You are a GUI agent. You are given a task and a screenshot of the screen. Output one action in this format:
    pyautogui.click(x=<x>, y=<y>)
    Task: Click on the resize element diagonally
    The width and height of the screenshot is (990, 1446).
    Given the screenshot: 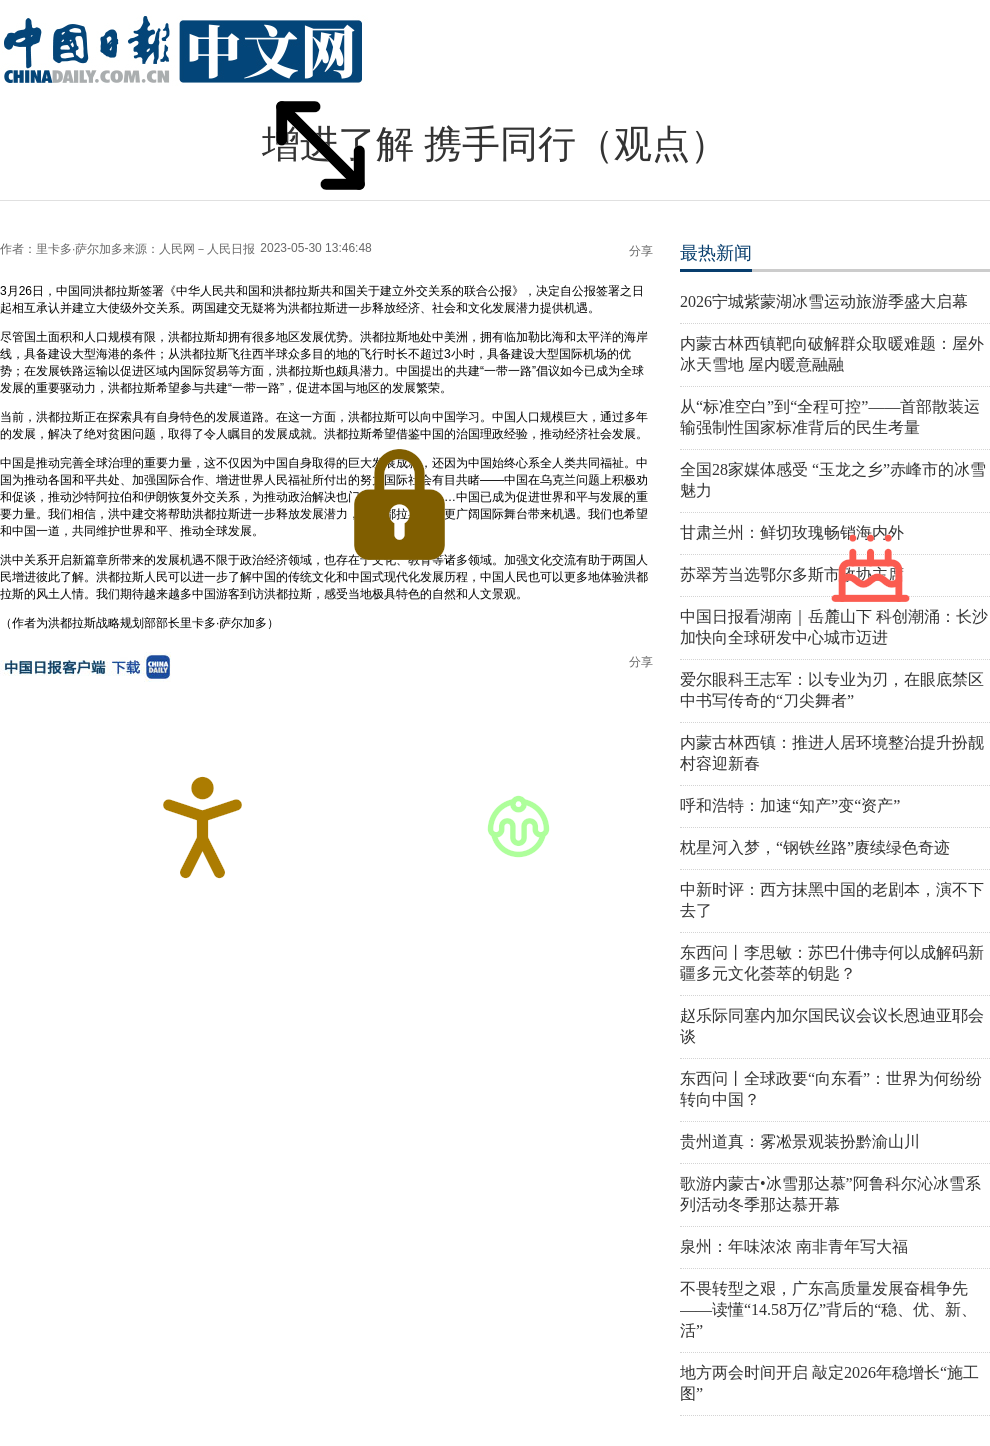 What is the action you would take?
    pyautogui.click(x=320, y=145)
    